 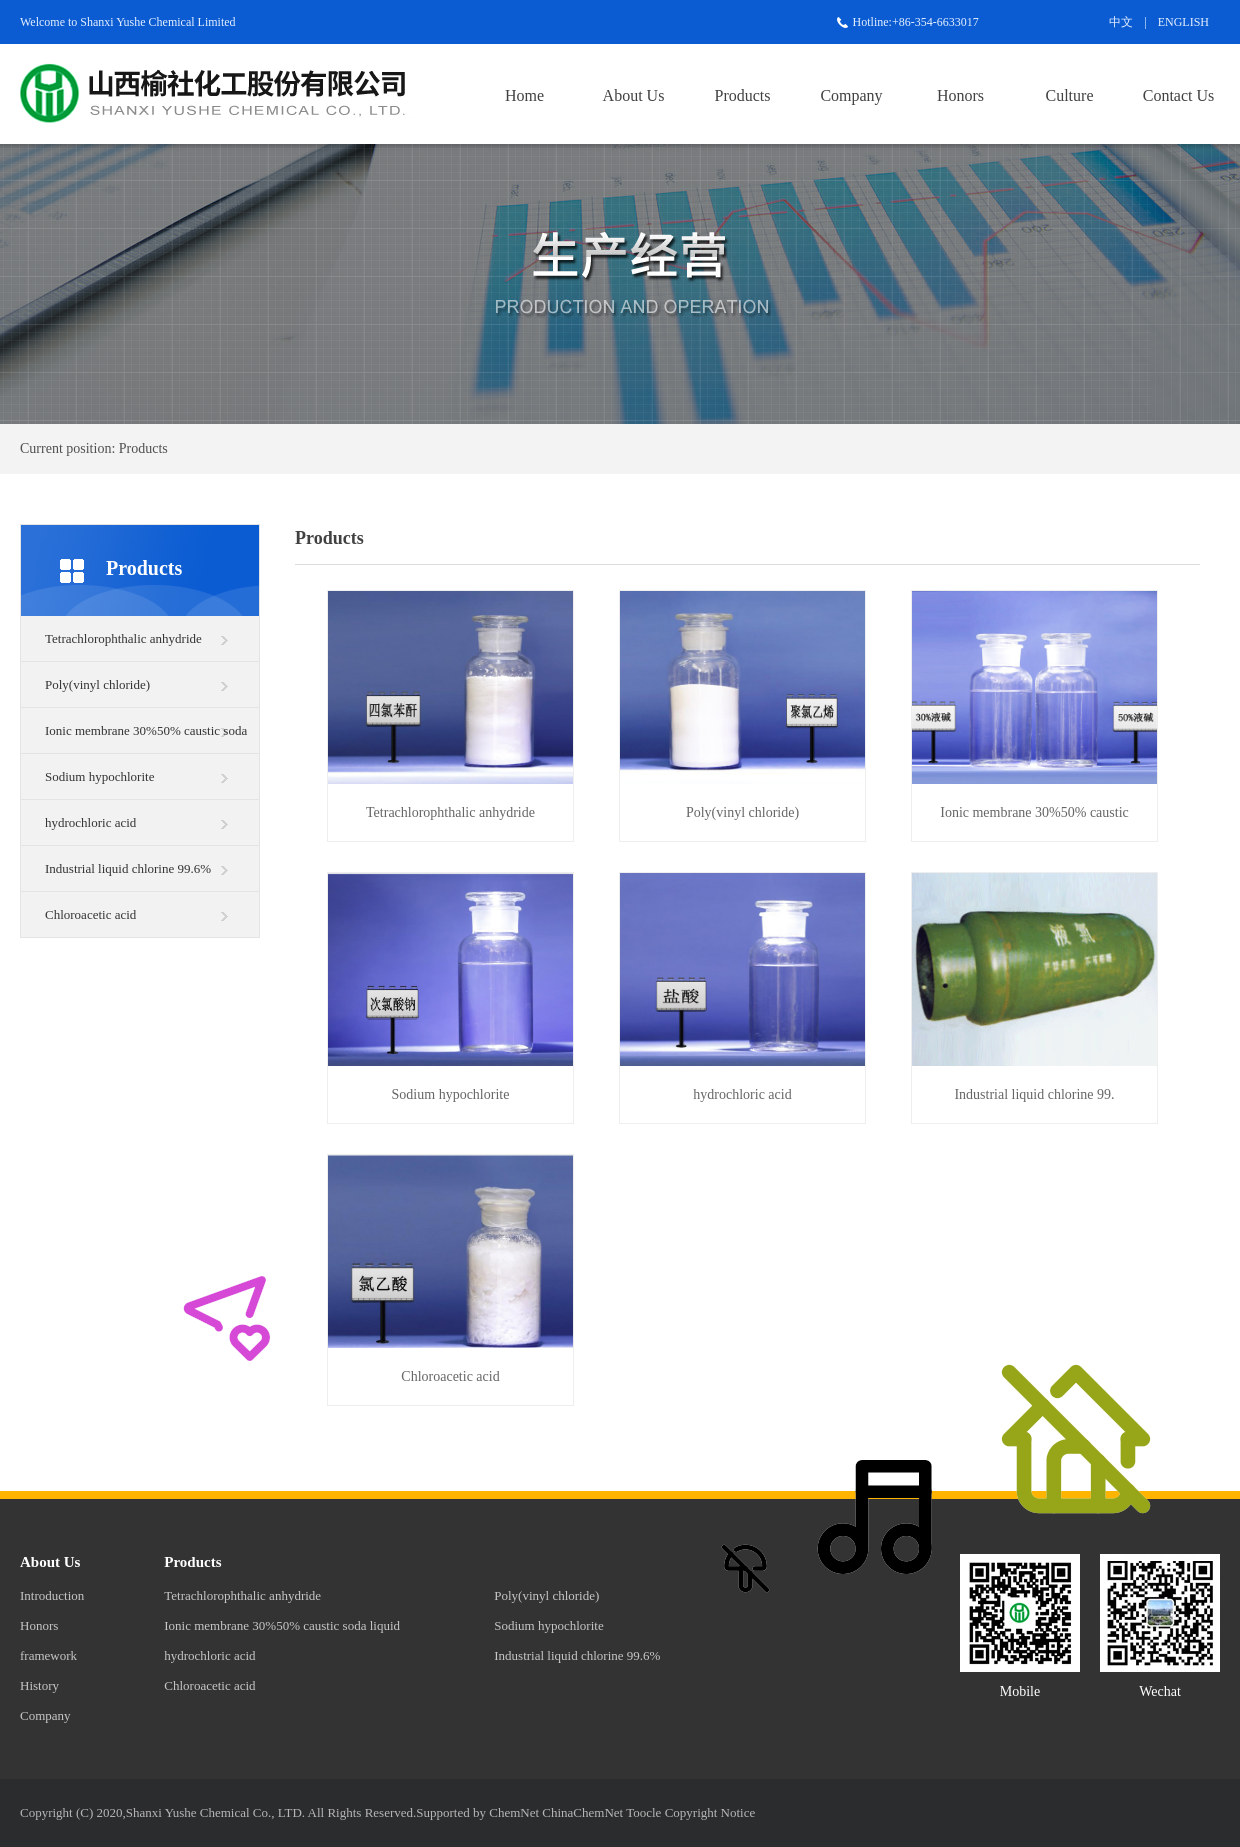 I want to click on indicates mushroom-free or no mushrooms, so click(x=745, y=1568).